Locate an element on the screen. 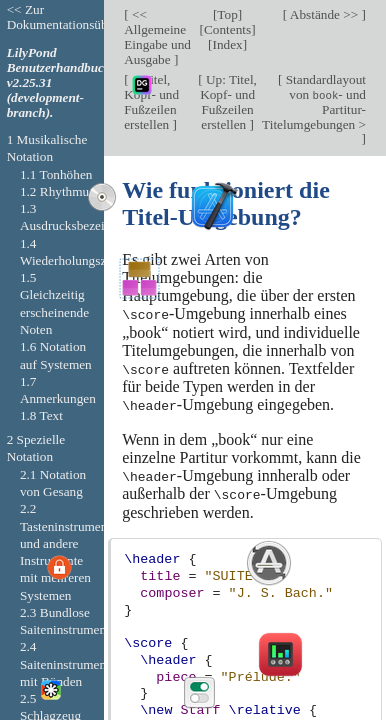 This screenshot has height=720, width=386. lock your screen is located at coordinates (59, 567).